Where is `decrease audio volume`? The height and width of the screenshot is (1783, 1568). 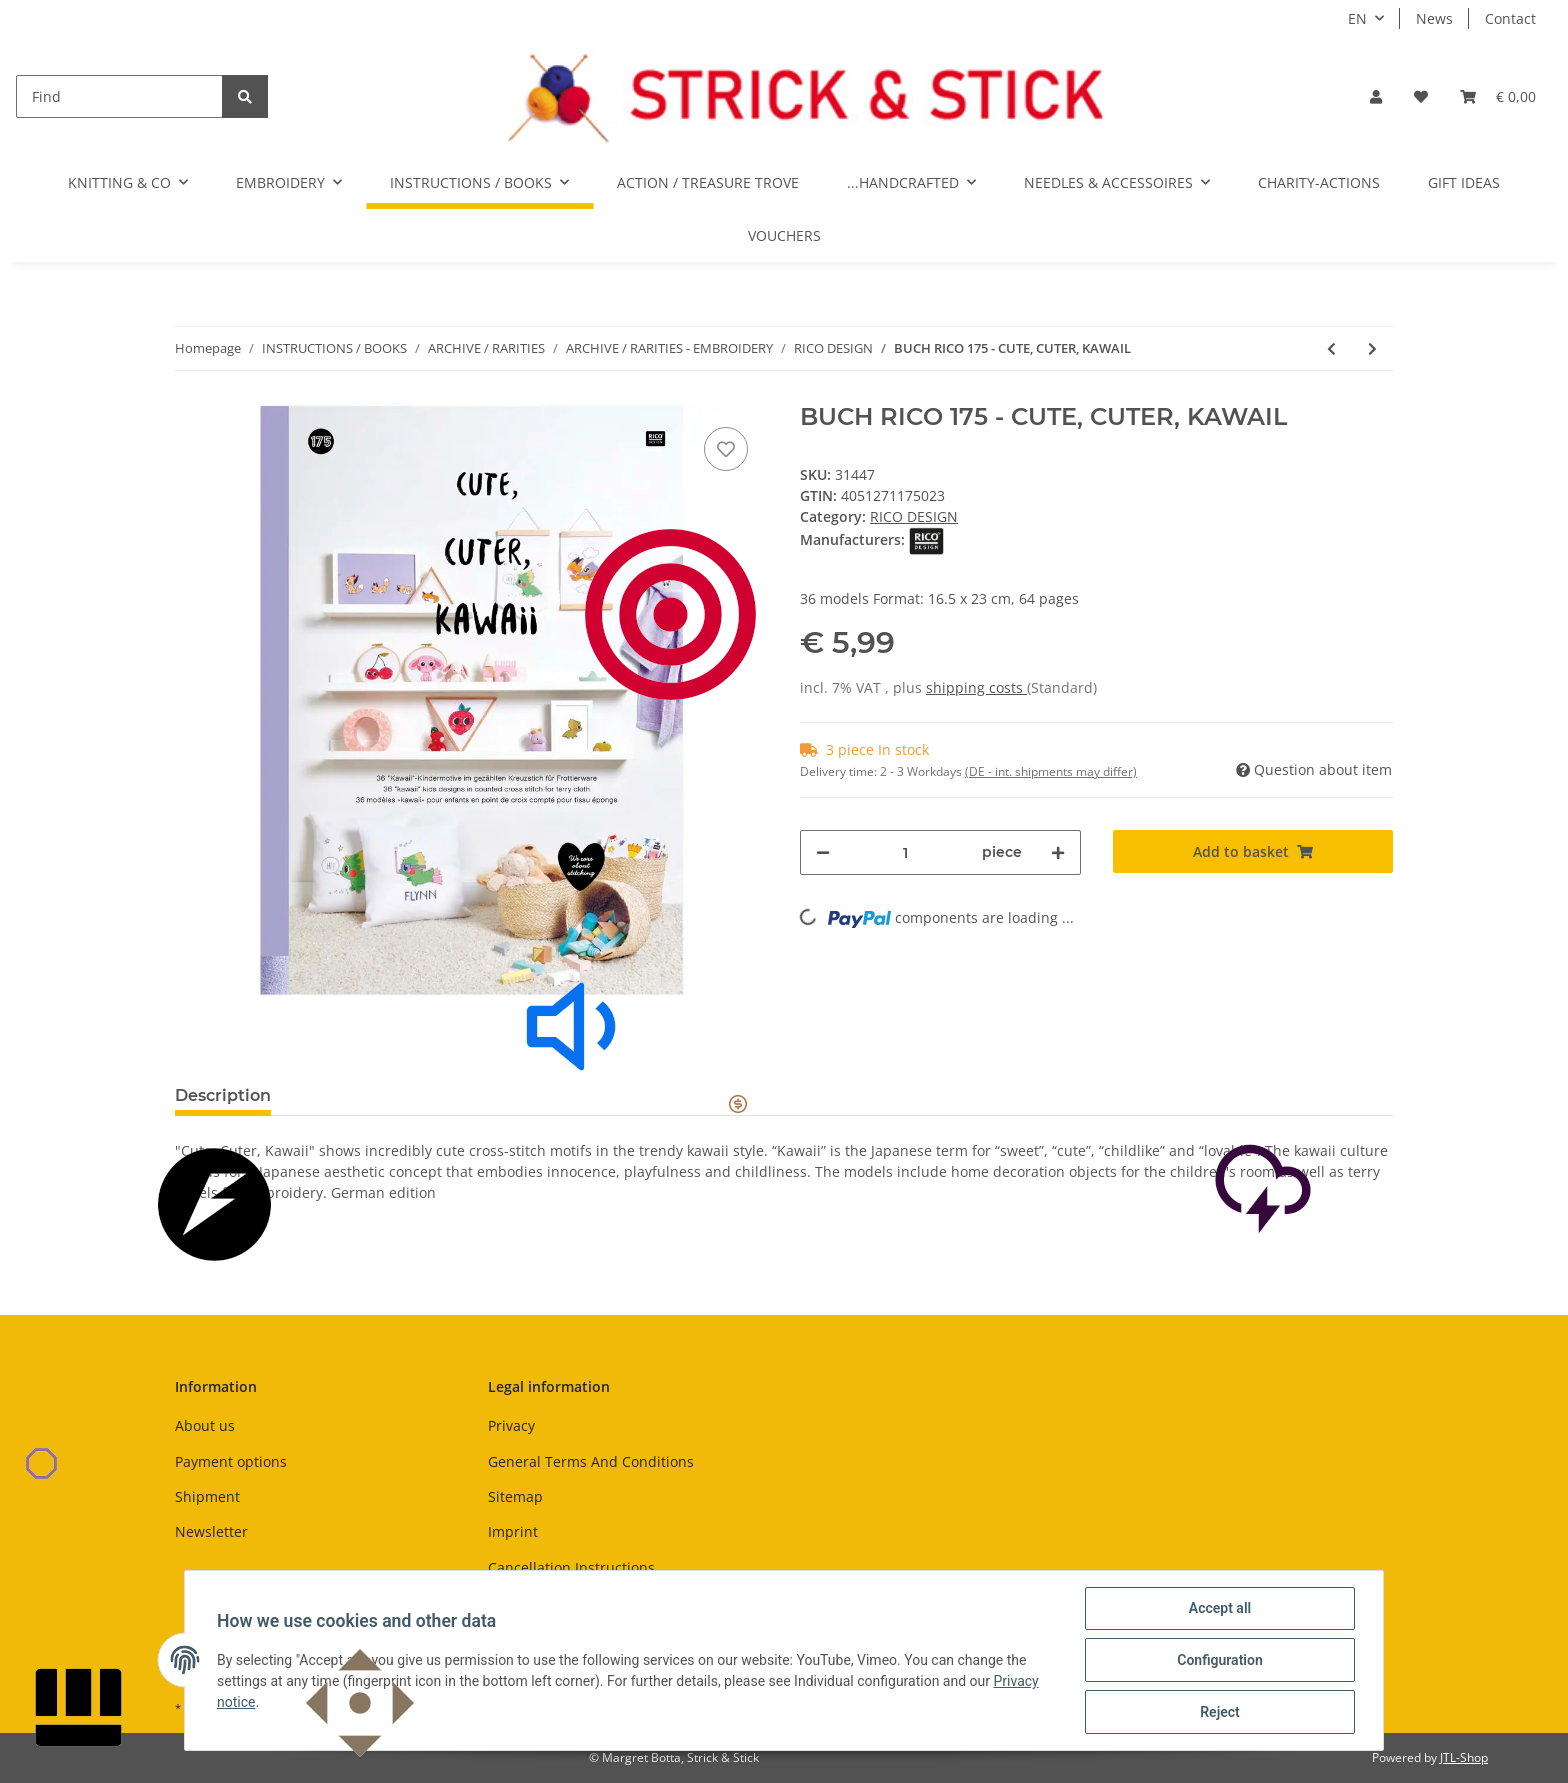
decrease audio volume is located at coordinates (568, 1026).